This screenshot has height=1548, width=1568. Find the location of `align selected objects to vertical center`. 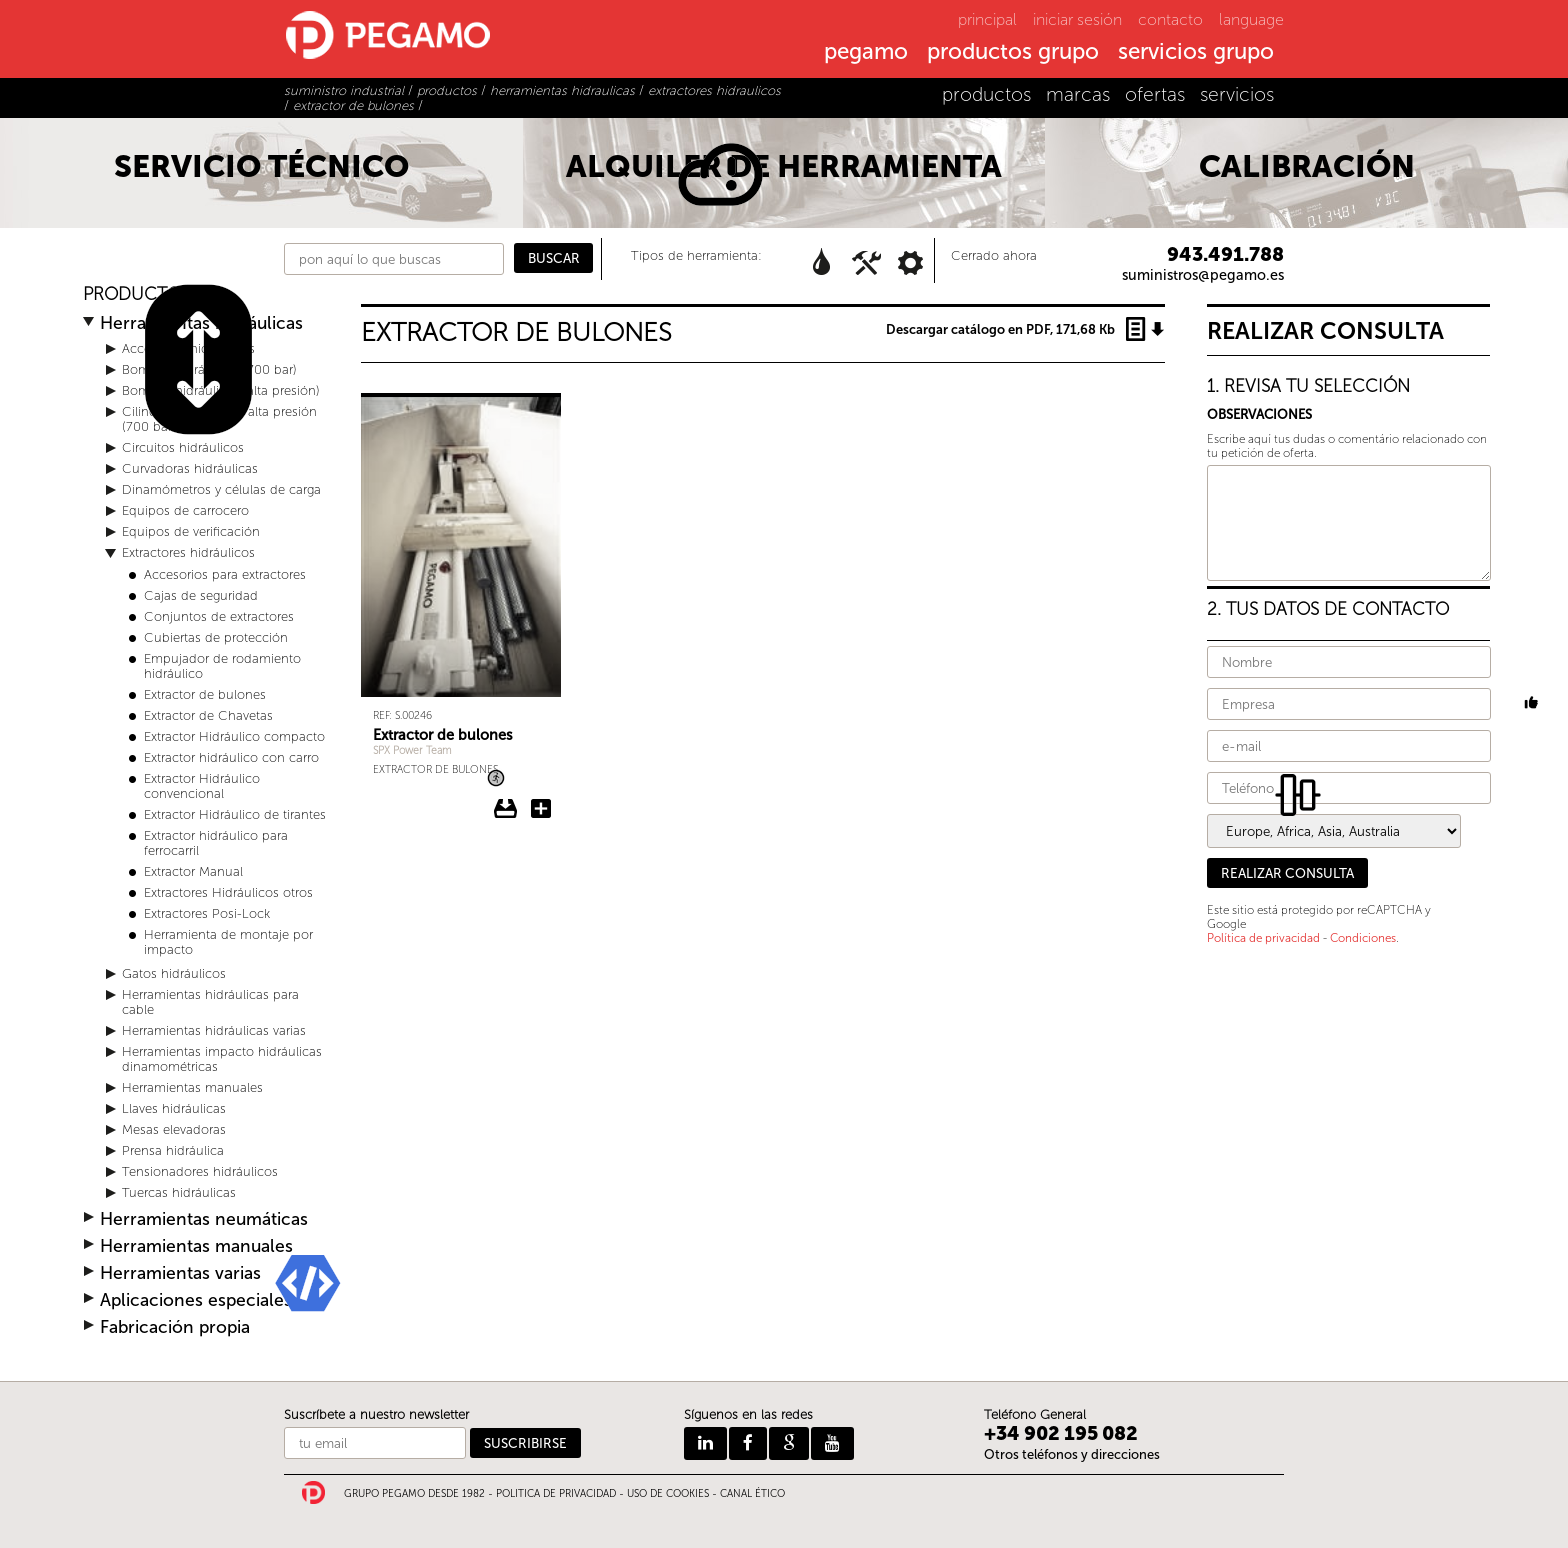

align selected objects to vertical center is located at coordinates (1298, 795).